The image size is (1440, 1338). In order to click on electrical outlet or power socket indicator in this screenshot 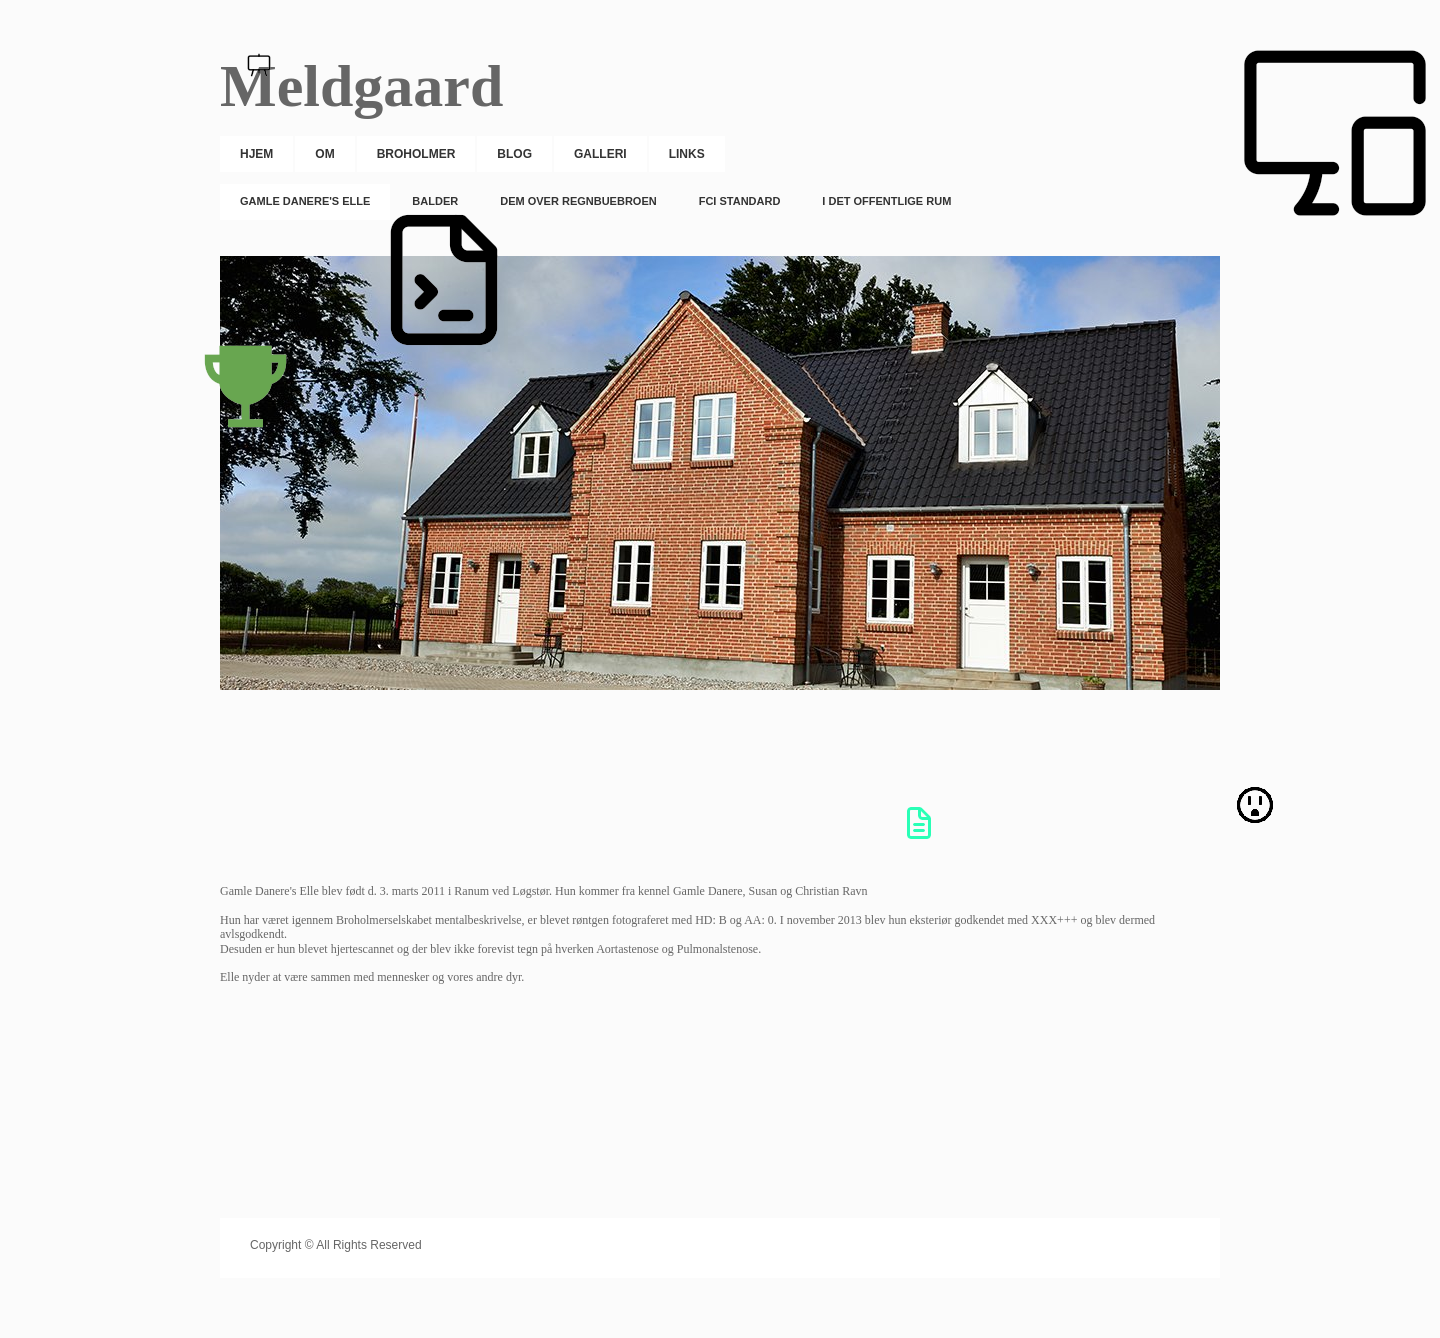, I will do `click(1255, 805)`.